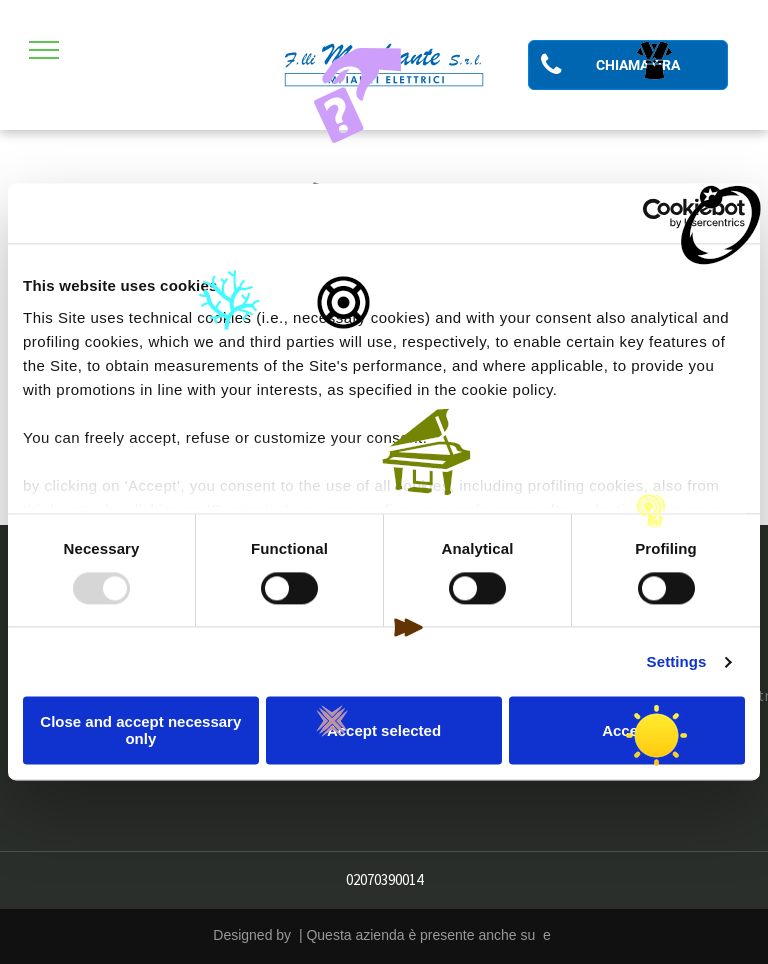 This screenshot has width=768, height=964. Describe the element at coordinates (229, 300) in the screenshot. I see `access coral reef or marine life content` at that location.